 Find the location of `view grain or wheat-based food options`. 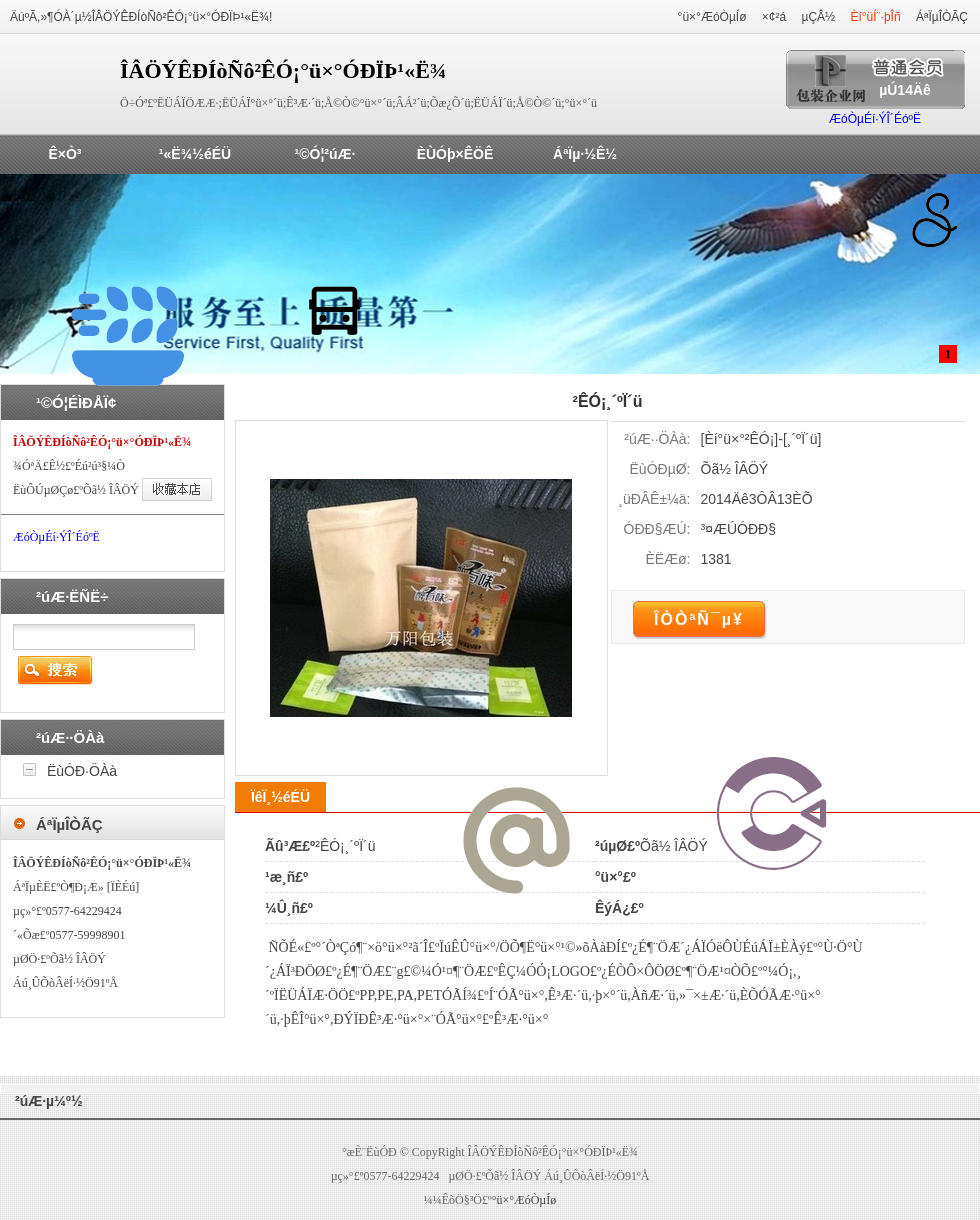

view grain or wheat-based food options is located at coordinates (128, 336).